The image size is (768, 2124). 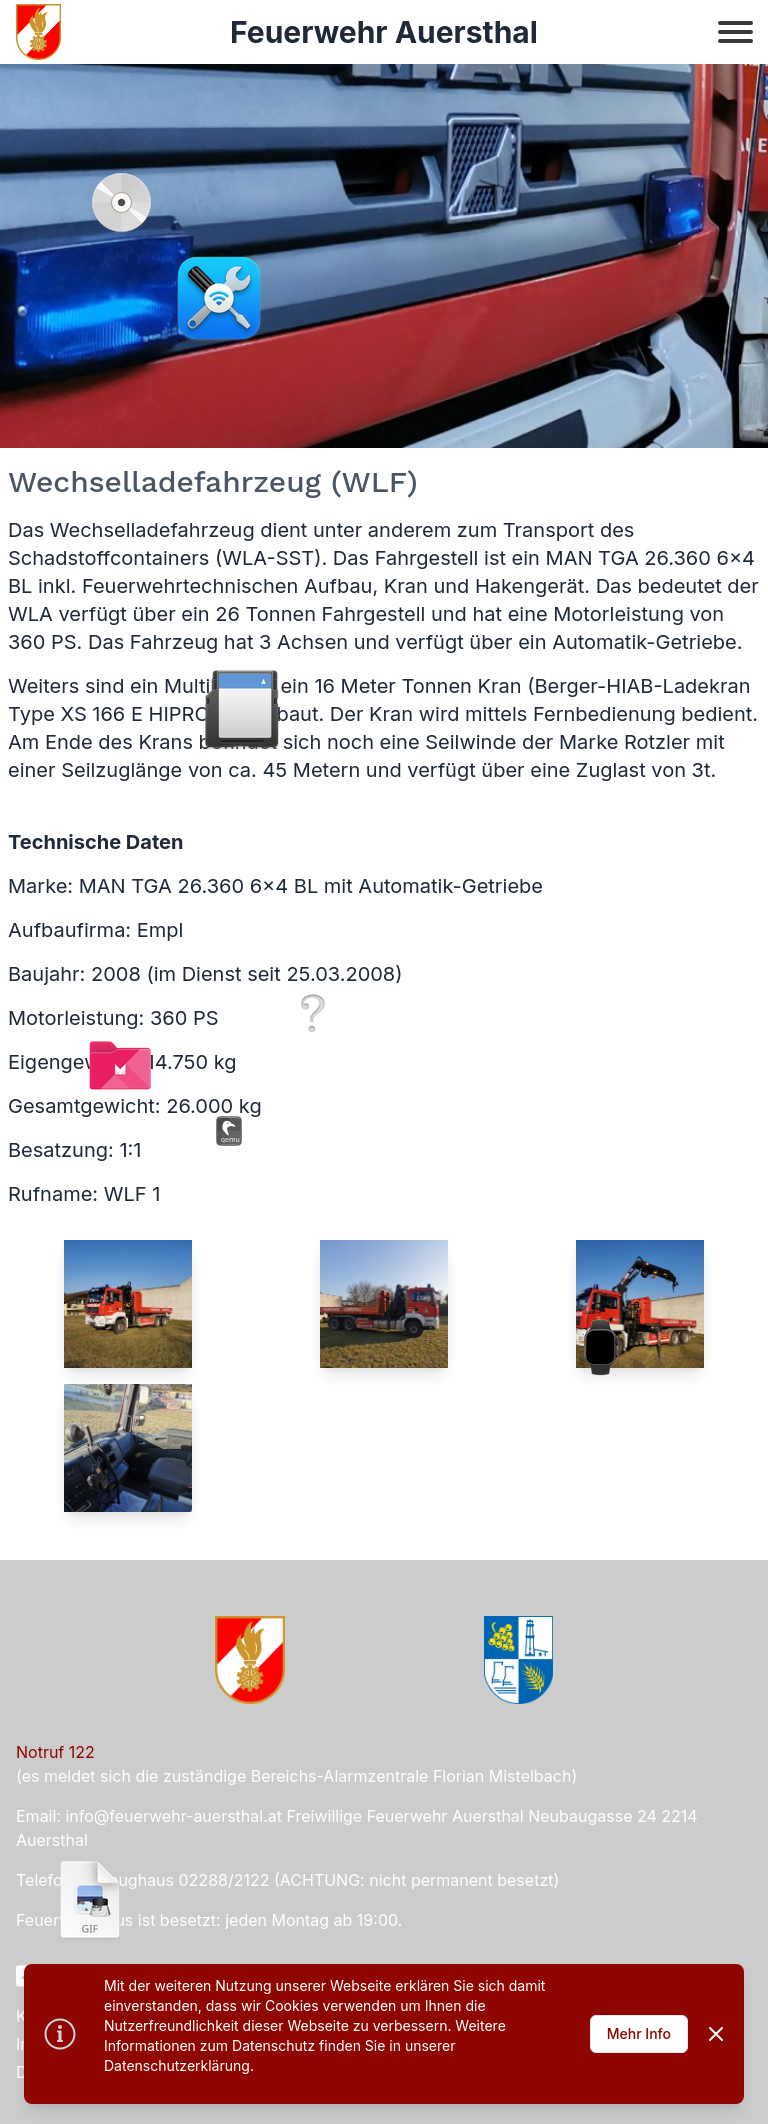 What do you see at coordinates (120, 1067) in the screenshot?
I see `open android marshmallow system folder` at bounding box center [120, 1067].